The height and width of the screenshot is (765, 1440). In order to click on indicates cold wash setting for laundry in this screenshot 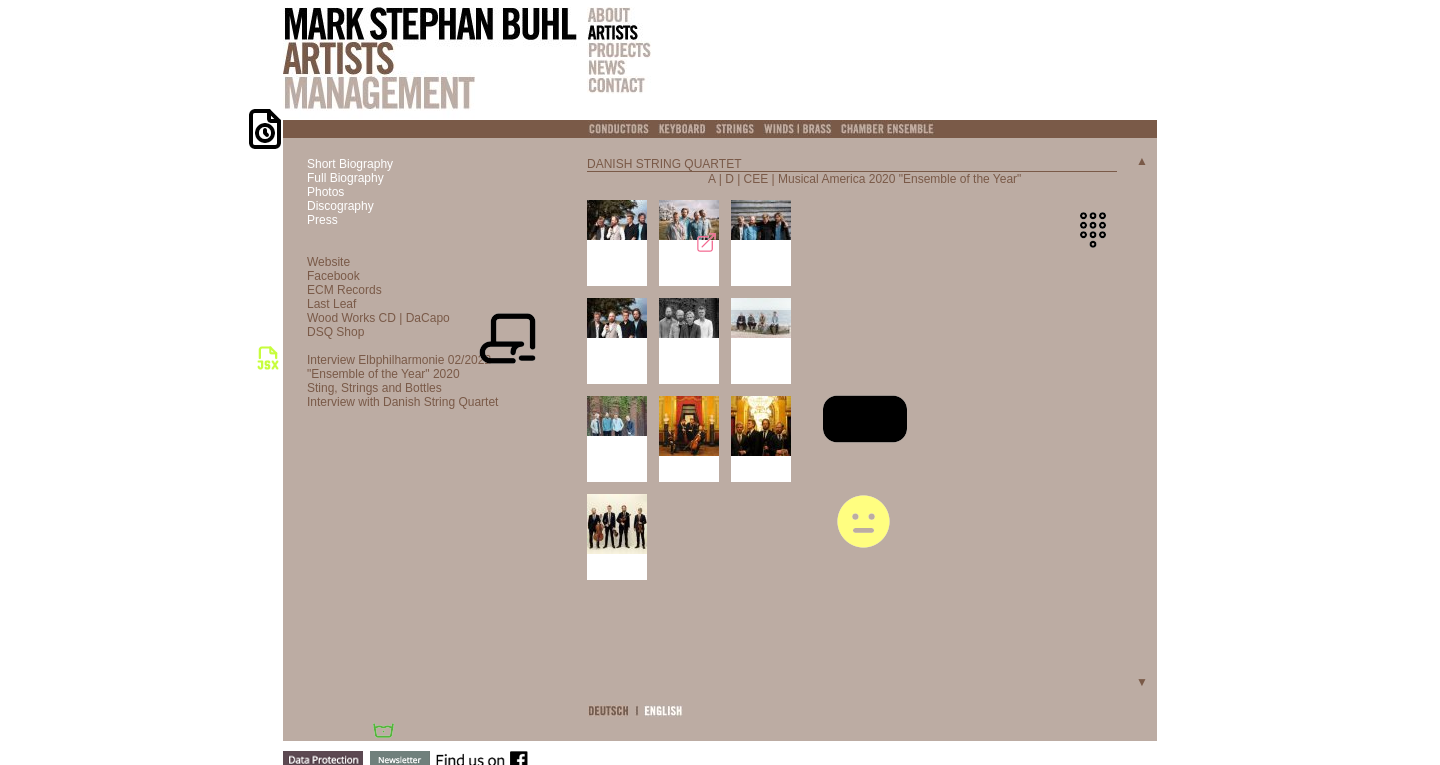, I will do `click(383, 730)`.